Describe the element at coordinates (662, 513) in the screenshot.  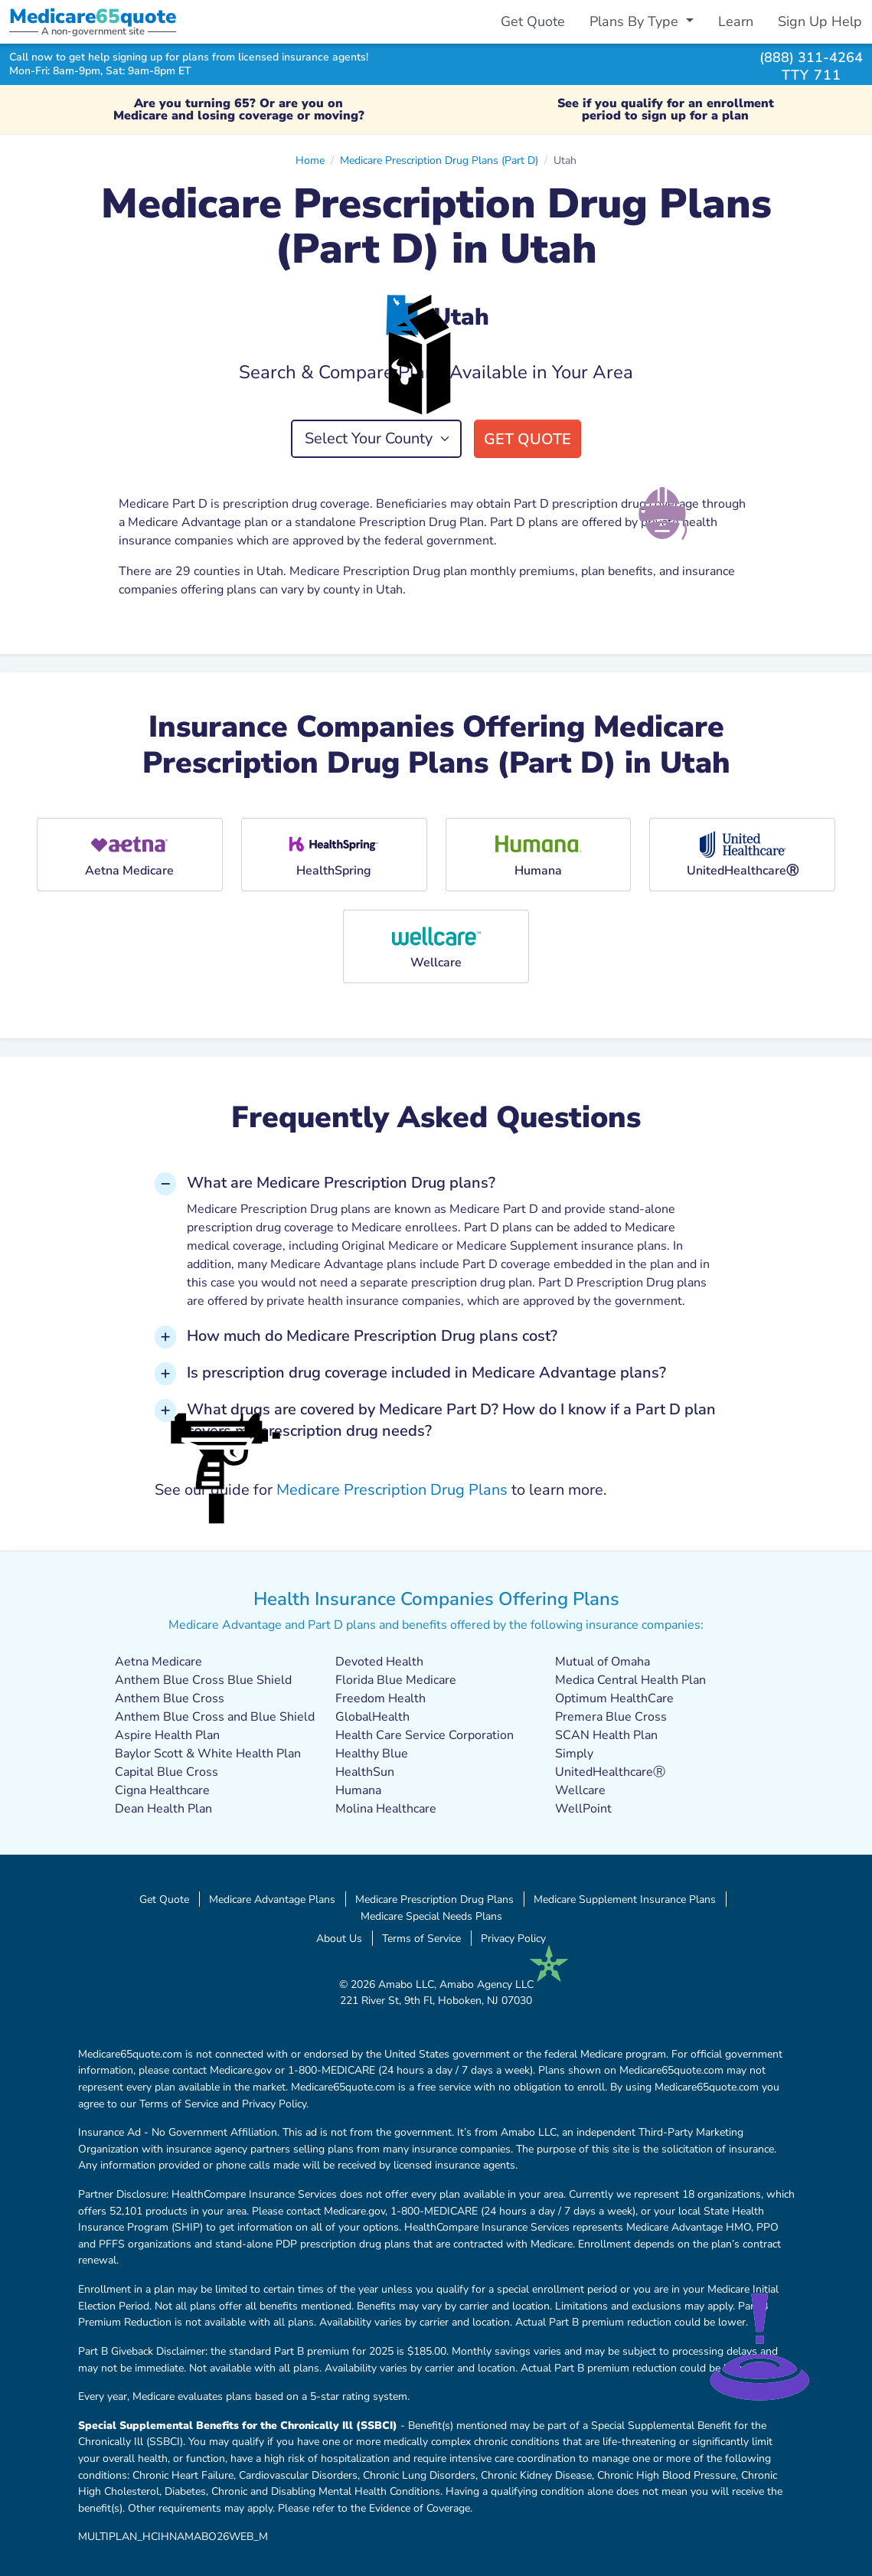
I see `access virtual reality settings or mode` at that location.